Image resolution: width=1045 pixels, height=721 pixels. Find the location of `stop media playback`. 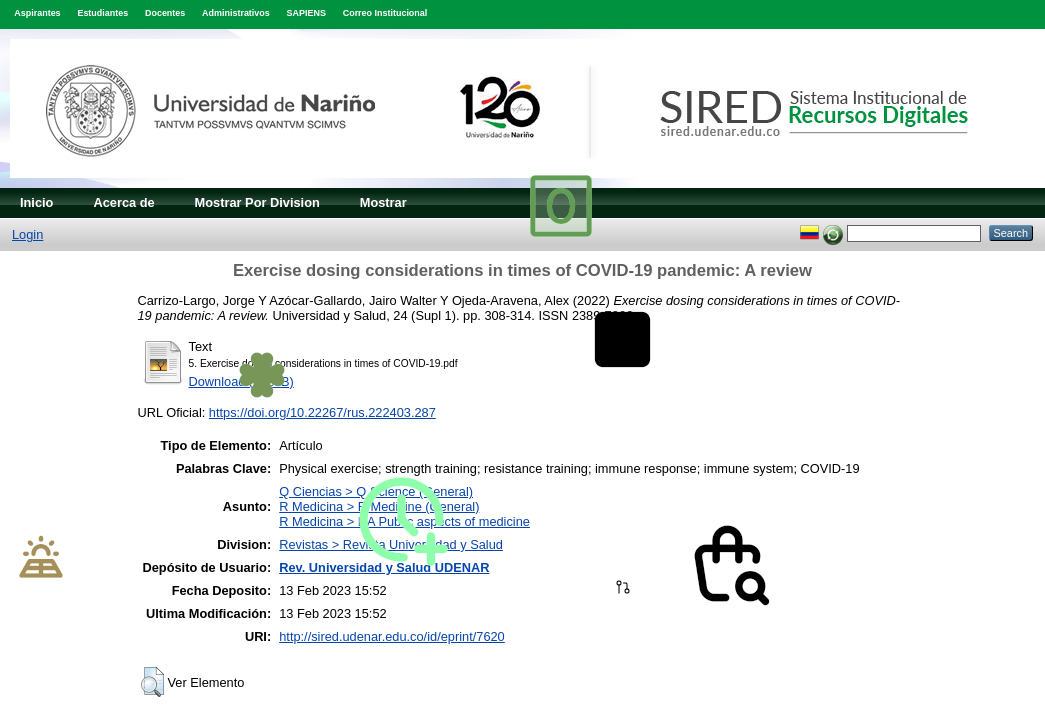

stop media playback is located at coordinates (622, 339).